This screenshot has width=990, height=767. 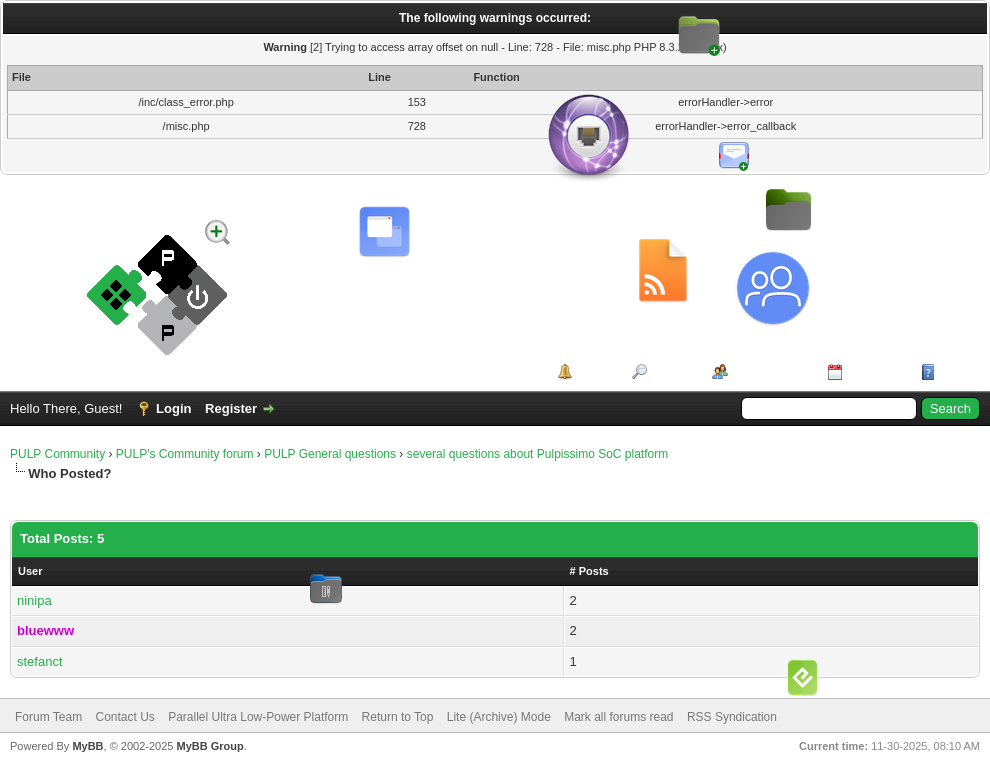 I want to click on switch to a different user account, so click(x=773, y=288).